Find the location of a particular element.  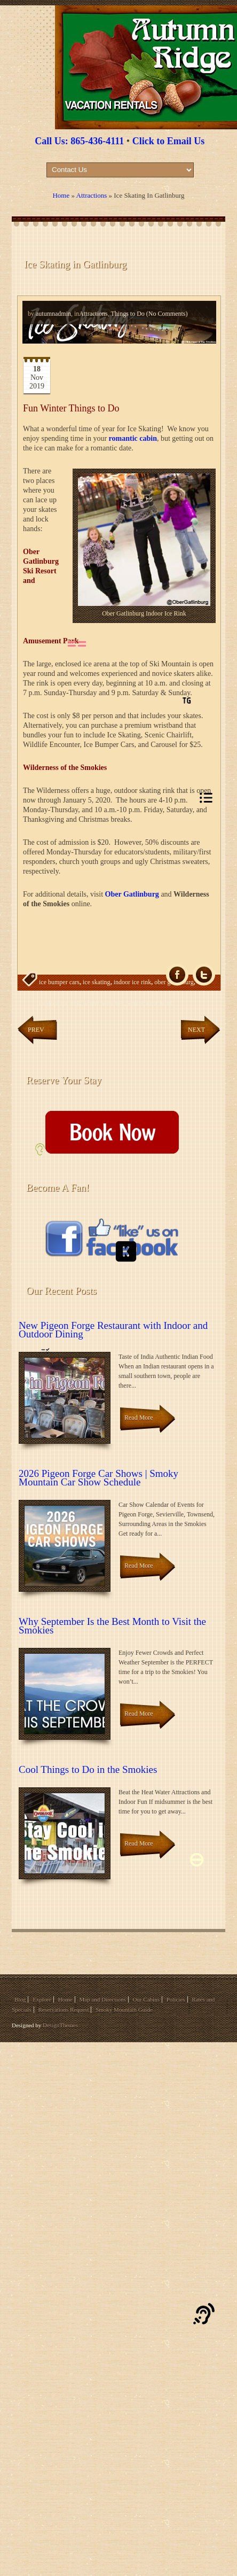

indicates assistive listening systems available is located at coordinates (204, 2314).